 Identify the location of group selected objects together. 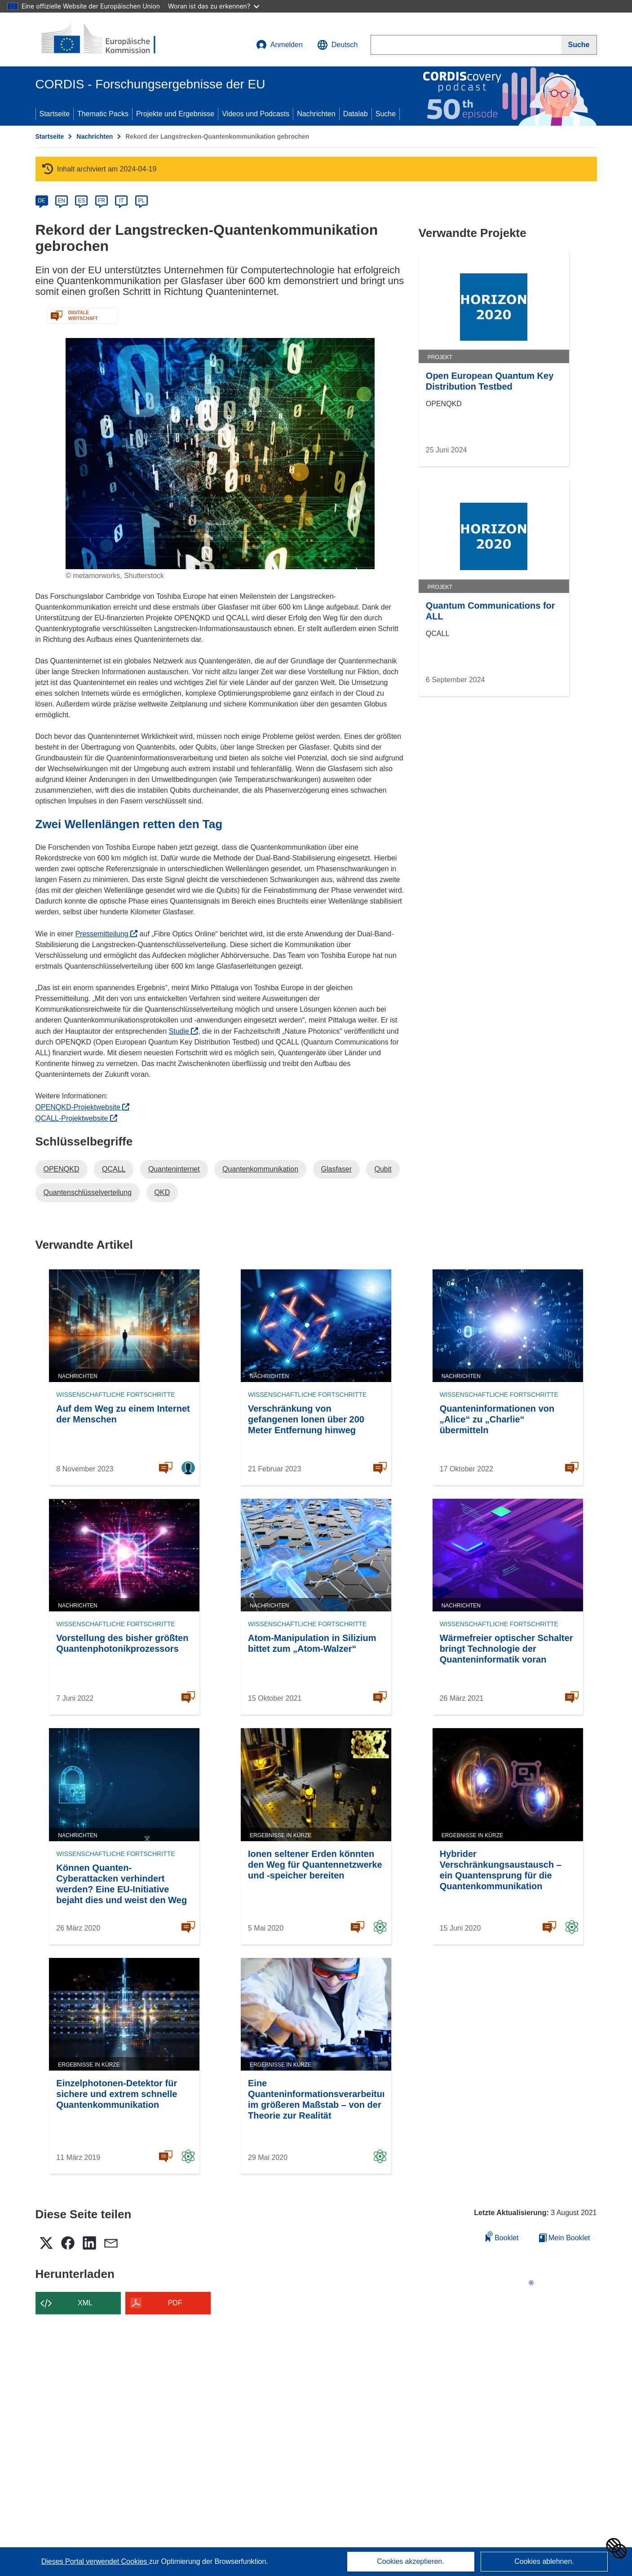
(526, 1774).